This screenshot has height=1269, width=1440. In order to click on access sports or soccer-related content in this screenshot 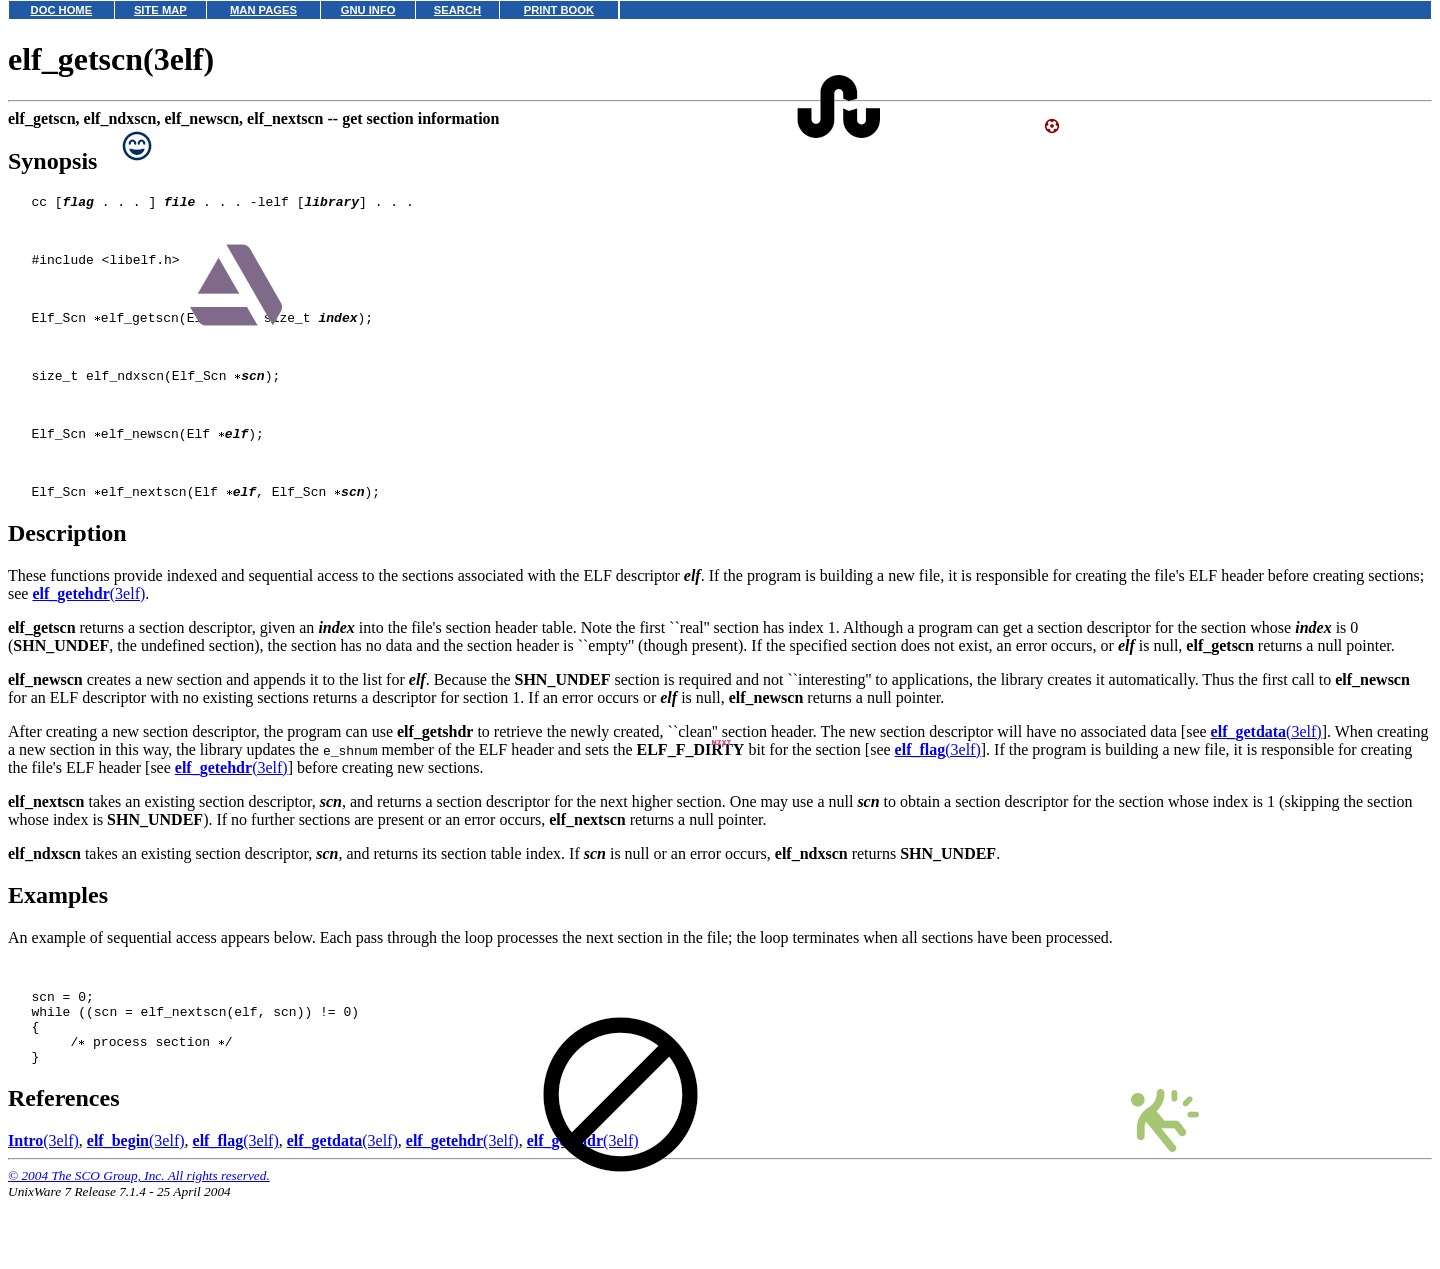, I will do `click(1052, 126)`.